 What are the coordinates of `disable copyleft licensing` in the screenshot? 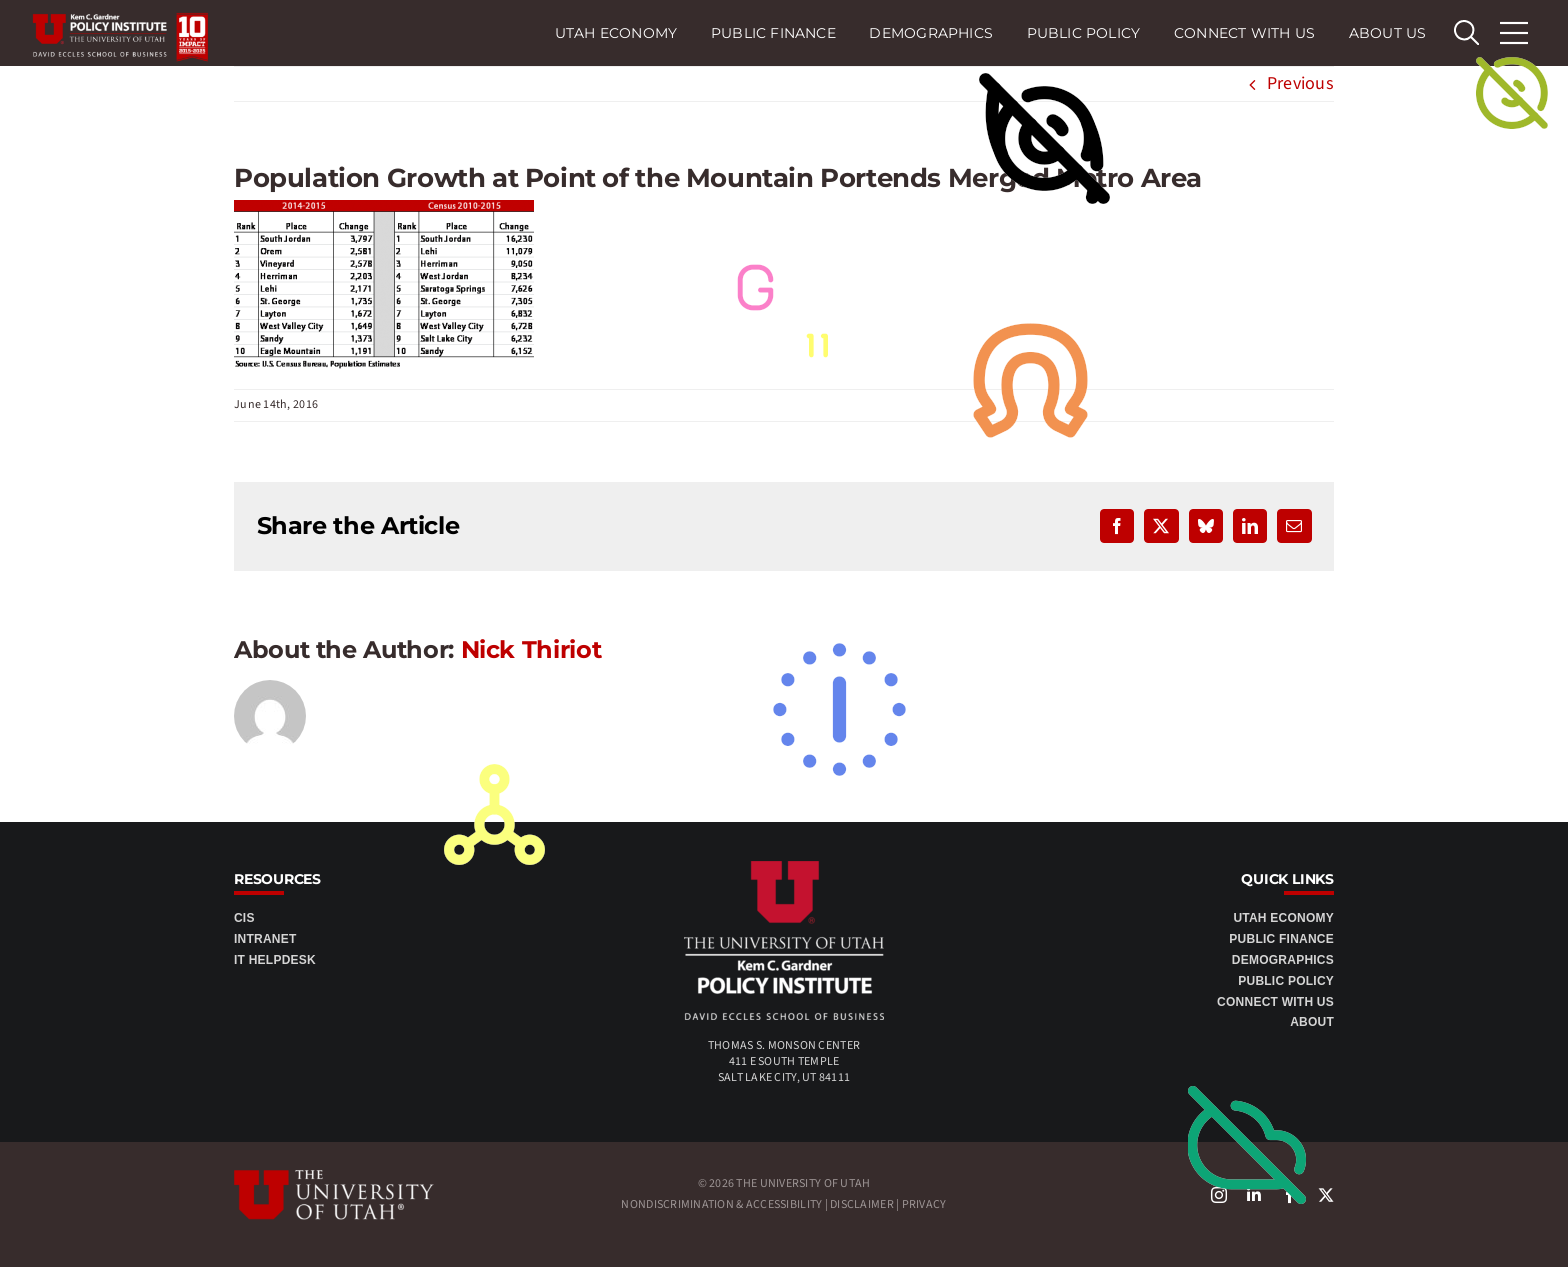 It's located at (1512, 93).